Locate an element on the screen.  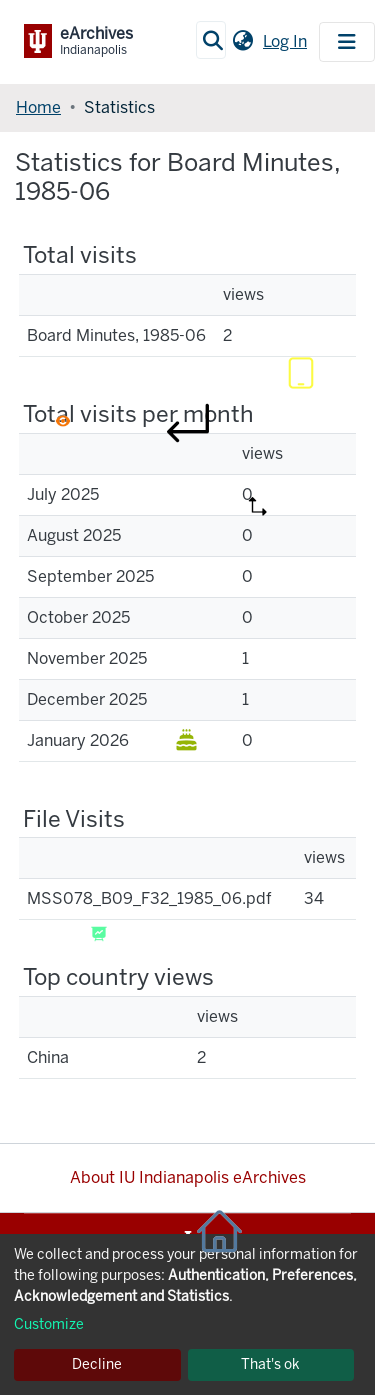
indicates a vector path or directional flow is located at coordinates (257, 506).